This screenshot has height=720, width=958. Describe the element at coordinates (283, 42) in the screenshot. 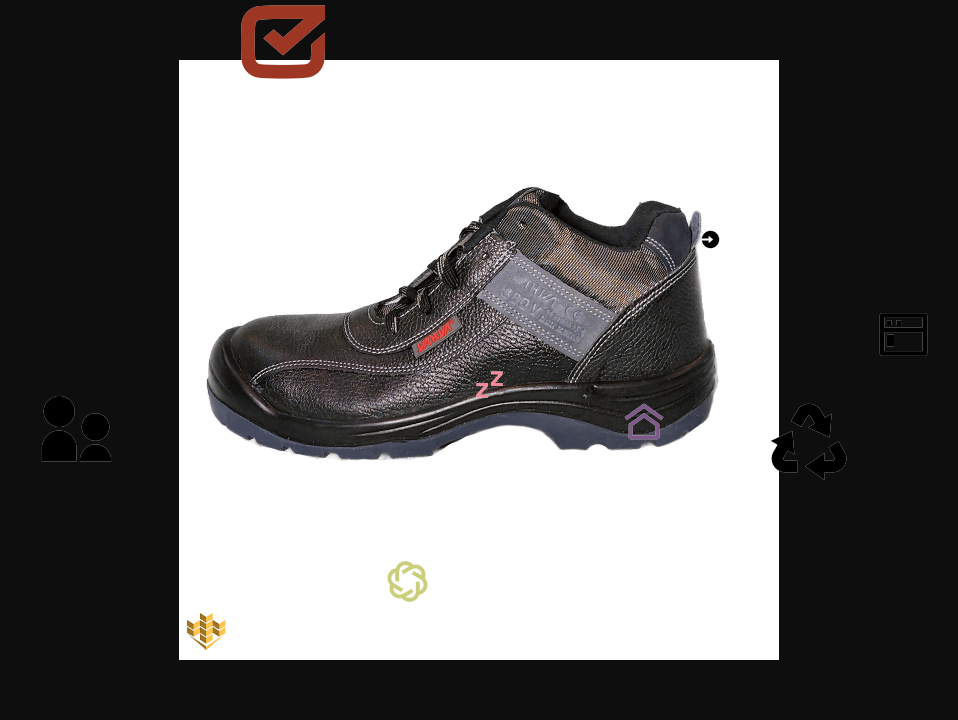

I see `helpdesk logo - customer support platform` at that location.